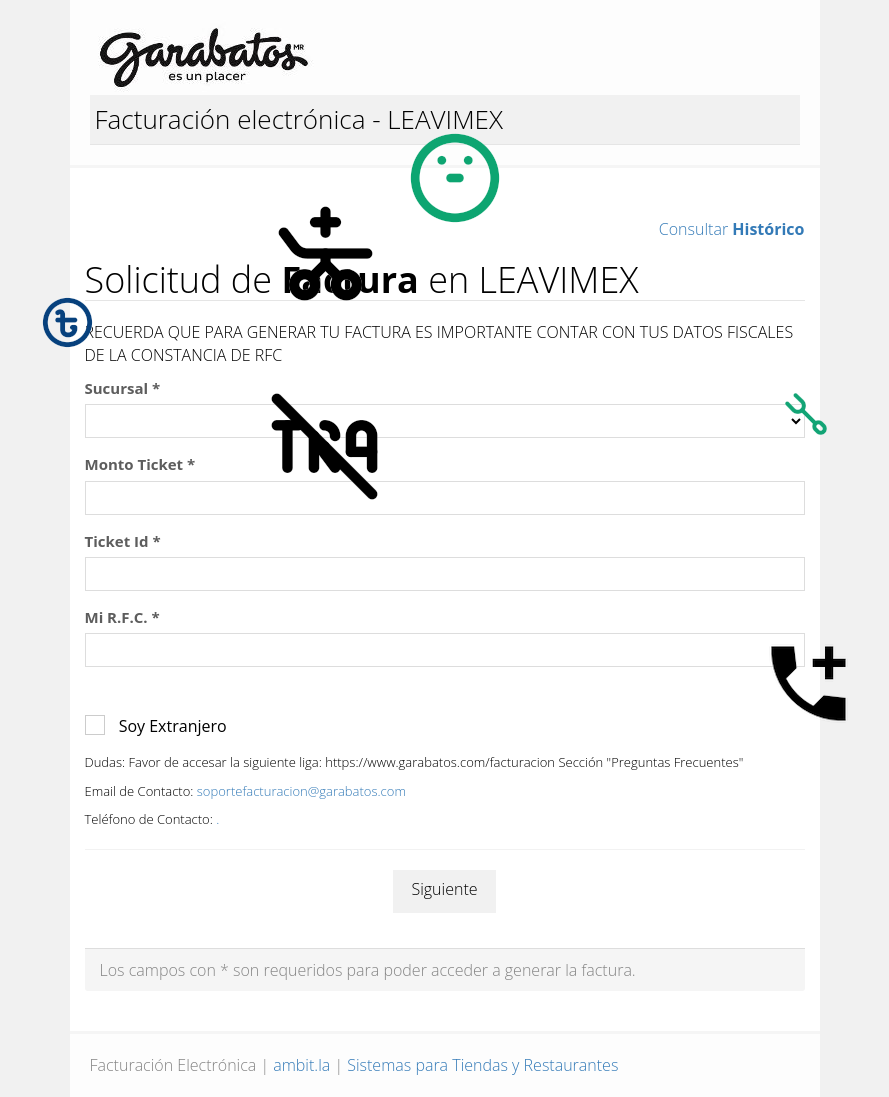 The image size is (889, 1097). Describe the element at coordinates (808, 683) in the screenshot. I see `add a new contact to your phone` at that location.